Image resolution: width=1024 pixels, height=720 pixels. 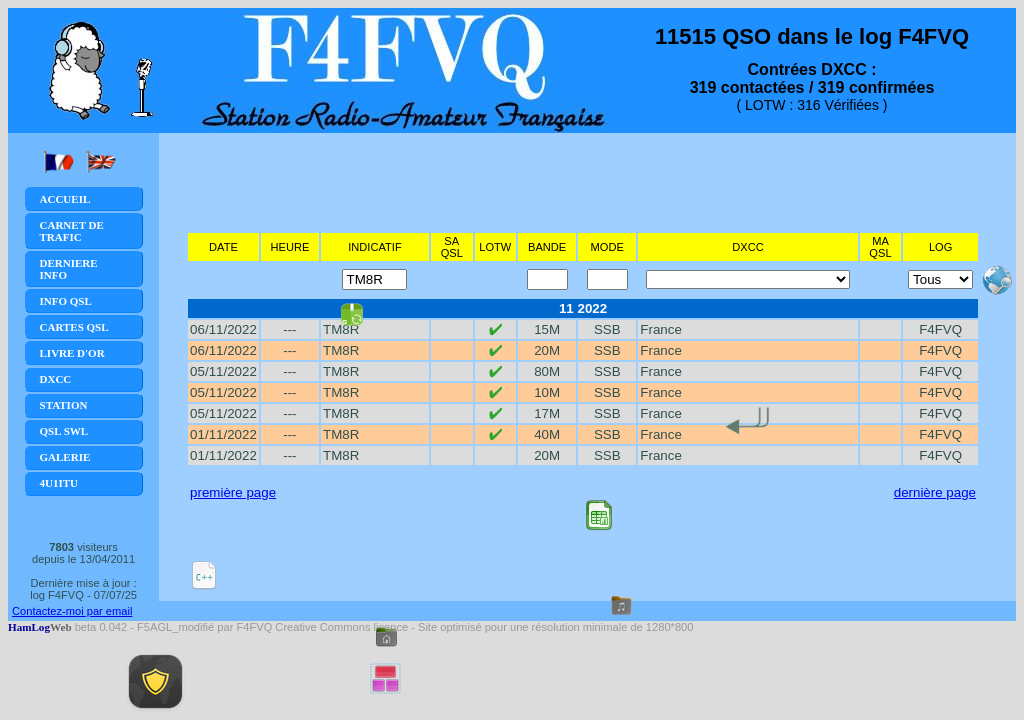 What do you see at coordinates (746, 420) in the screenshot?
I see `reply to all recipients of an email` at bounding box center [746, 420].